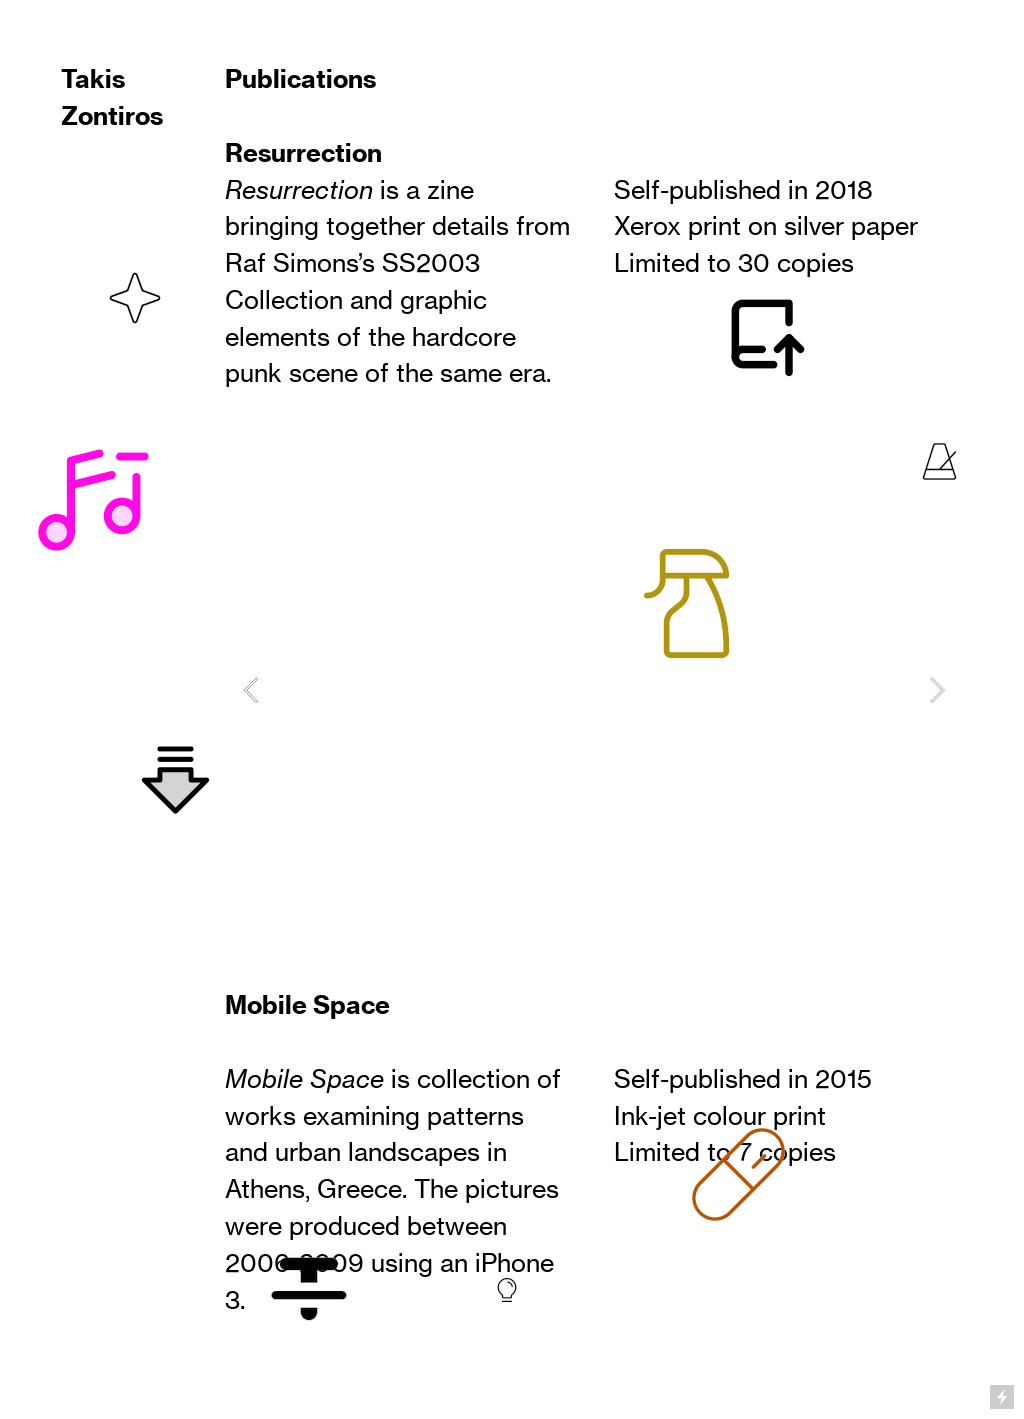  I want to click on view tips or helpful suggestions, so click(507, 1290).